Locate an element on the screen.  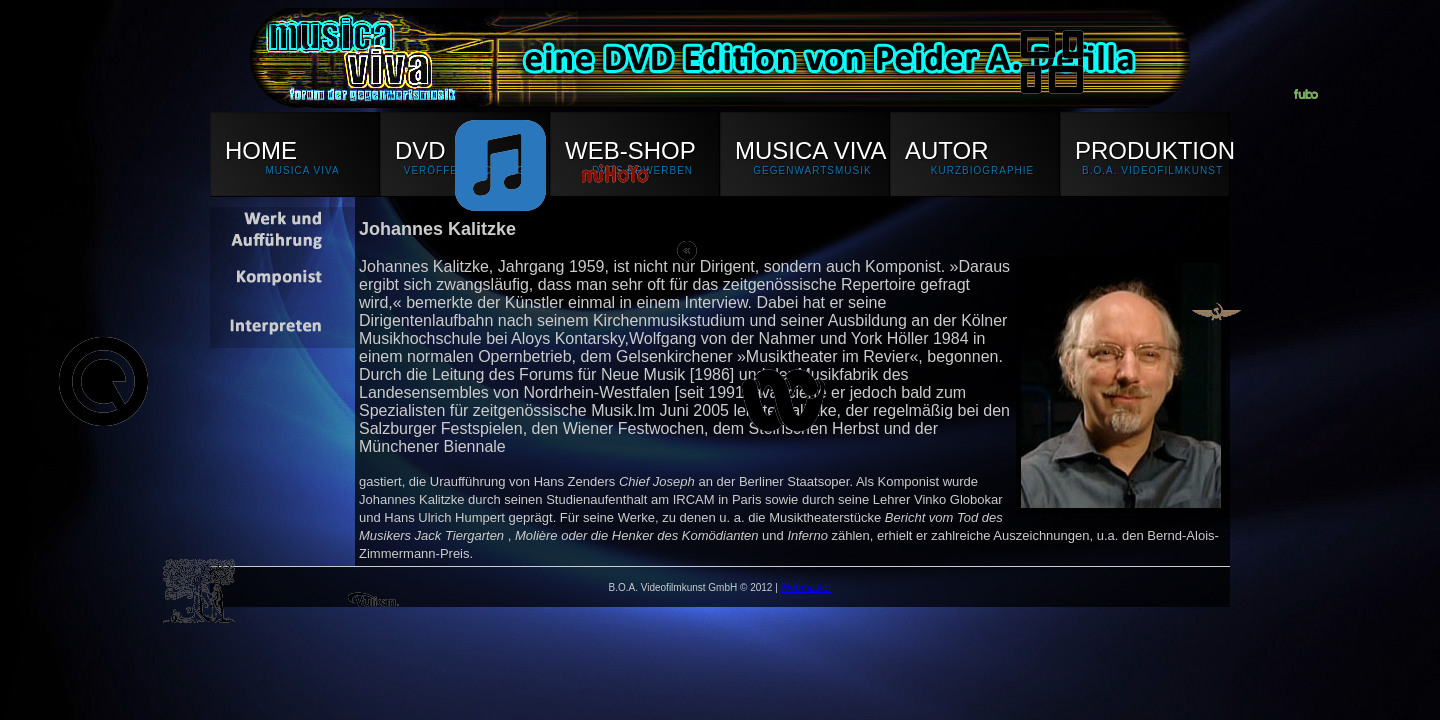
open the fuboTV streaming app is located at coordinates (1306, 94).